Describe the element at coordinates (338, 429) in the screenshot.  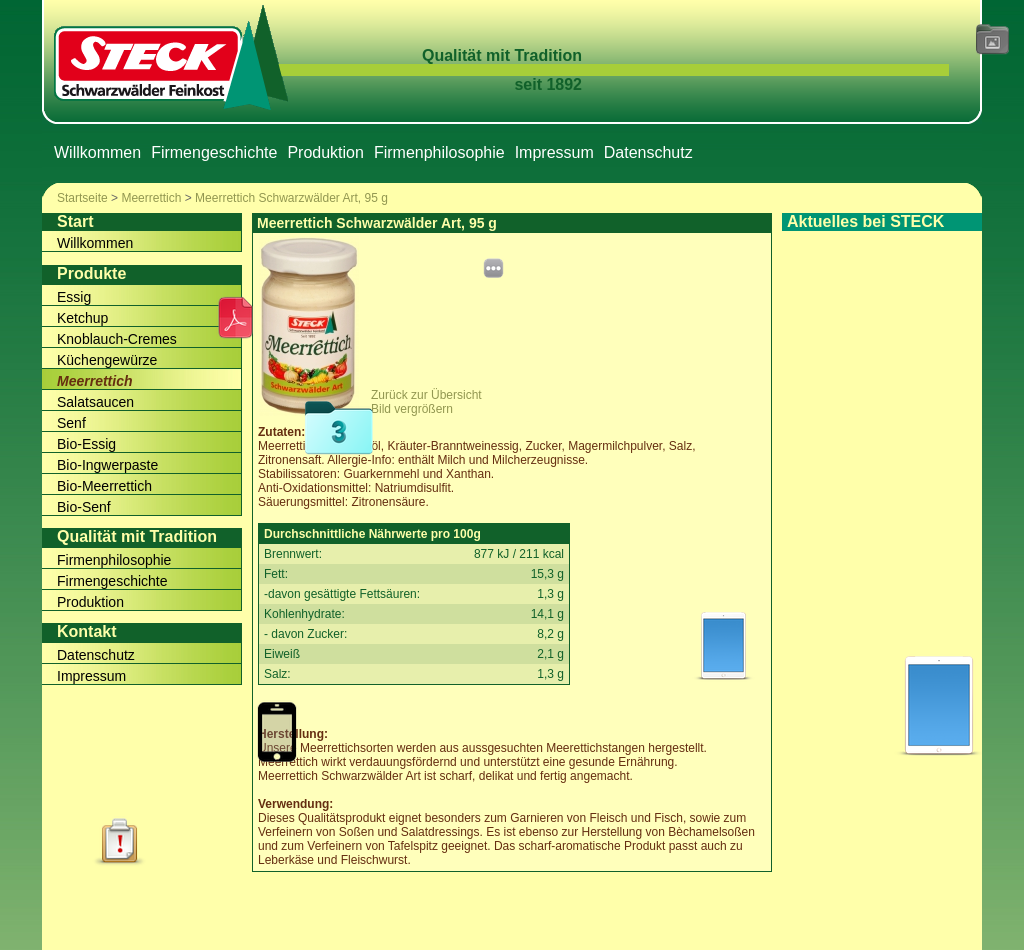
I see `folder containing autodesk 3ds max project files` at that location.